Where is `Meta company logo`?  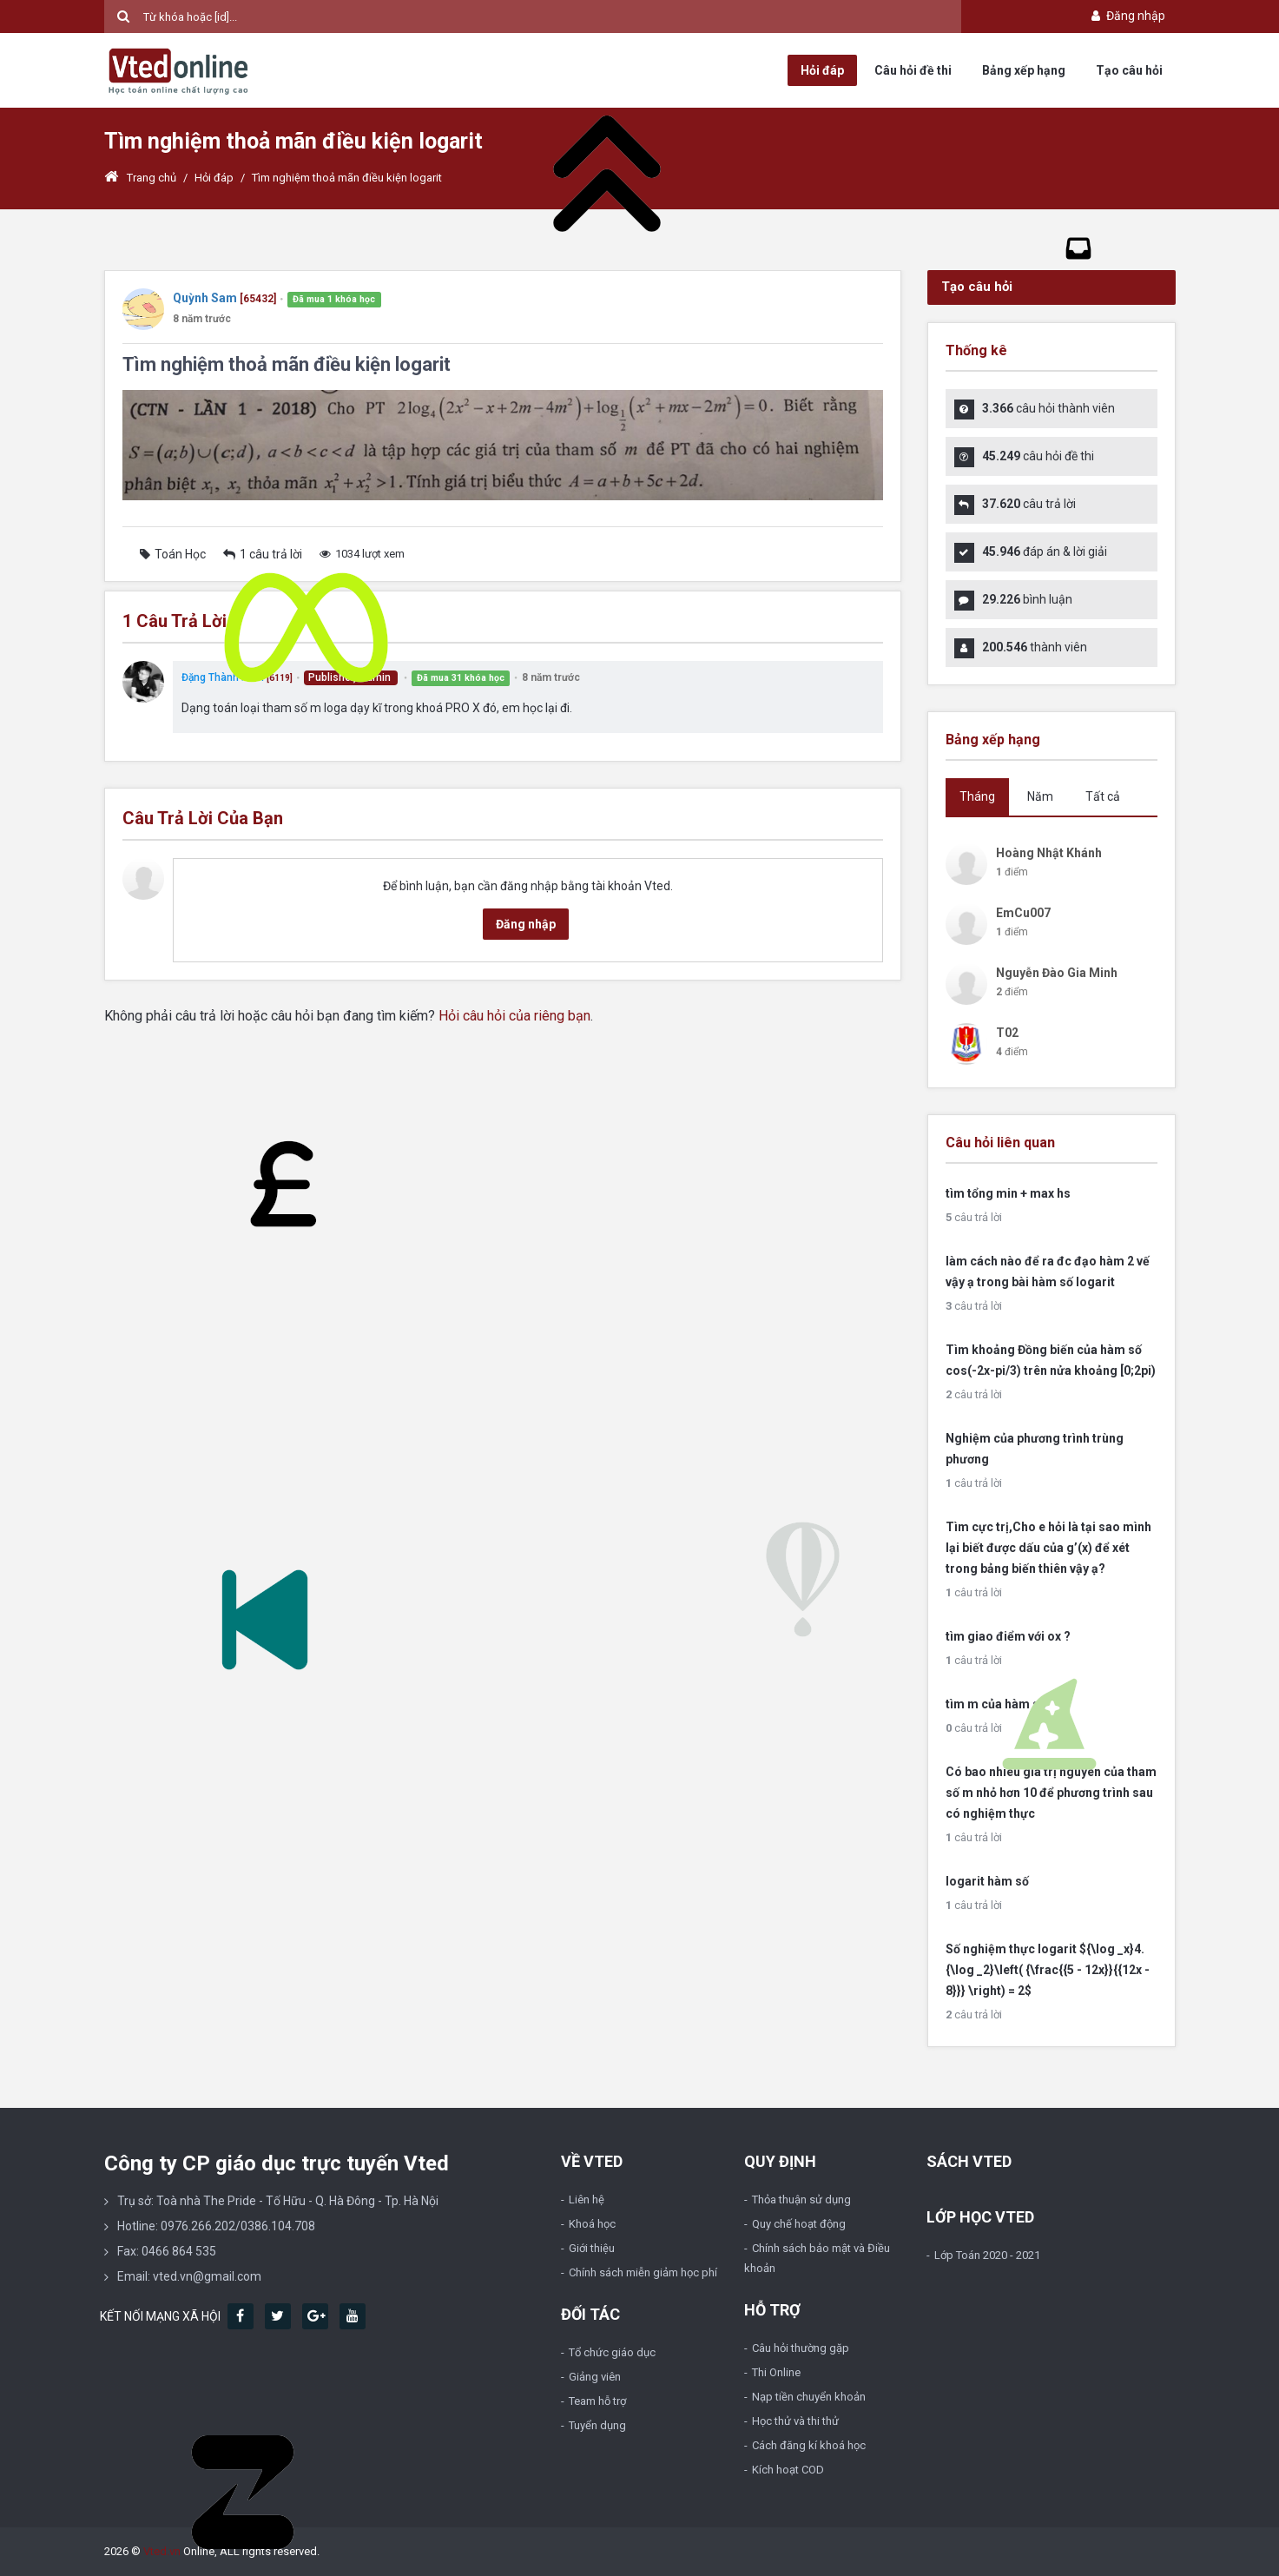
Meta company logo is located at coordinates (306, 627).